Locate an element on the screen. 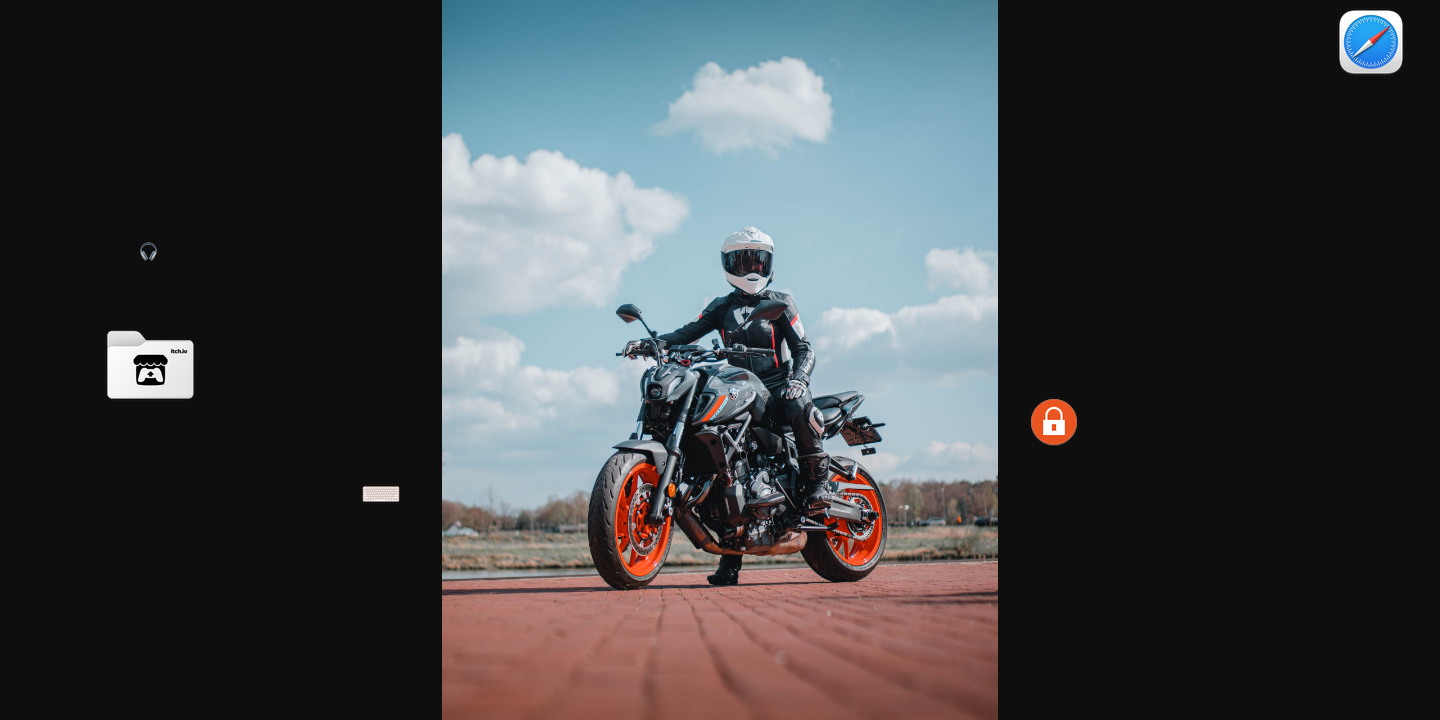 This screenshot has width=1440, height=720. lock the screen is located at coordinates (1054, 422).